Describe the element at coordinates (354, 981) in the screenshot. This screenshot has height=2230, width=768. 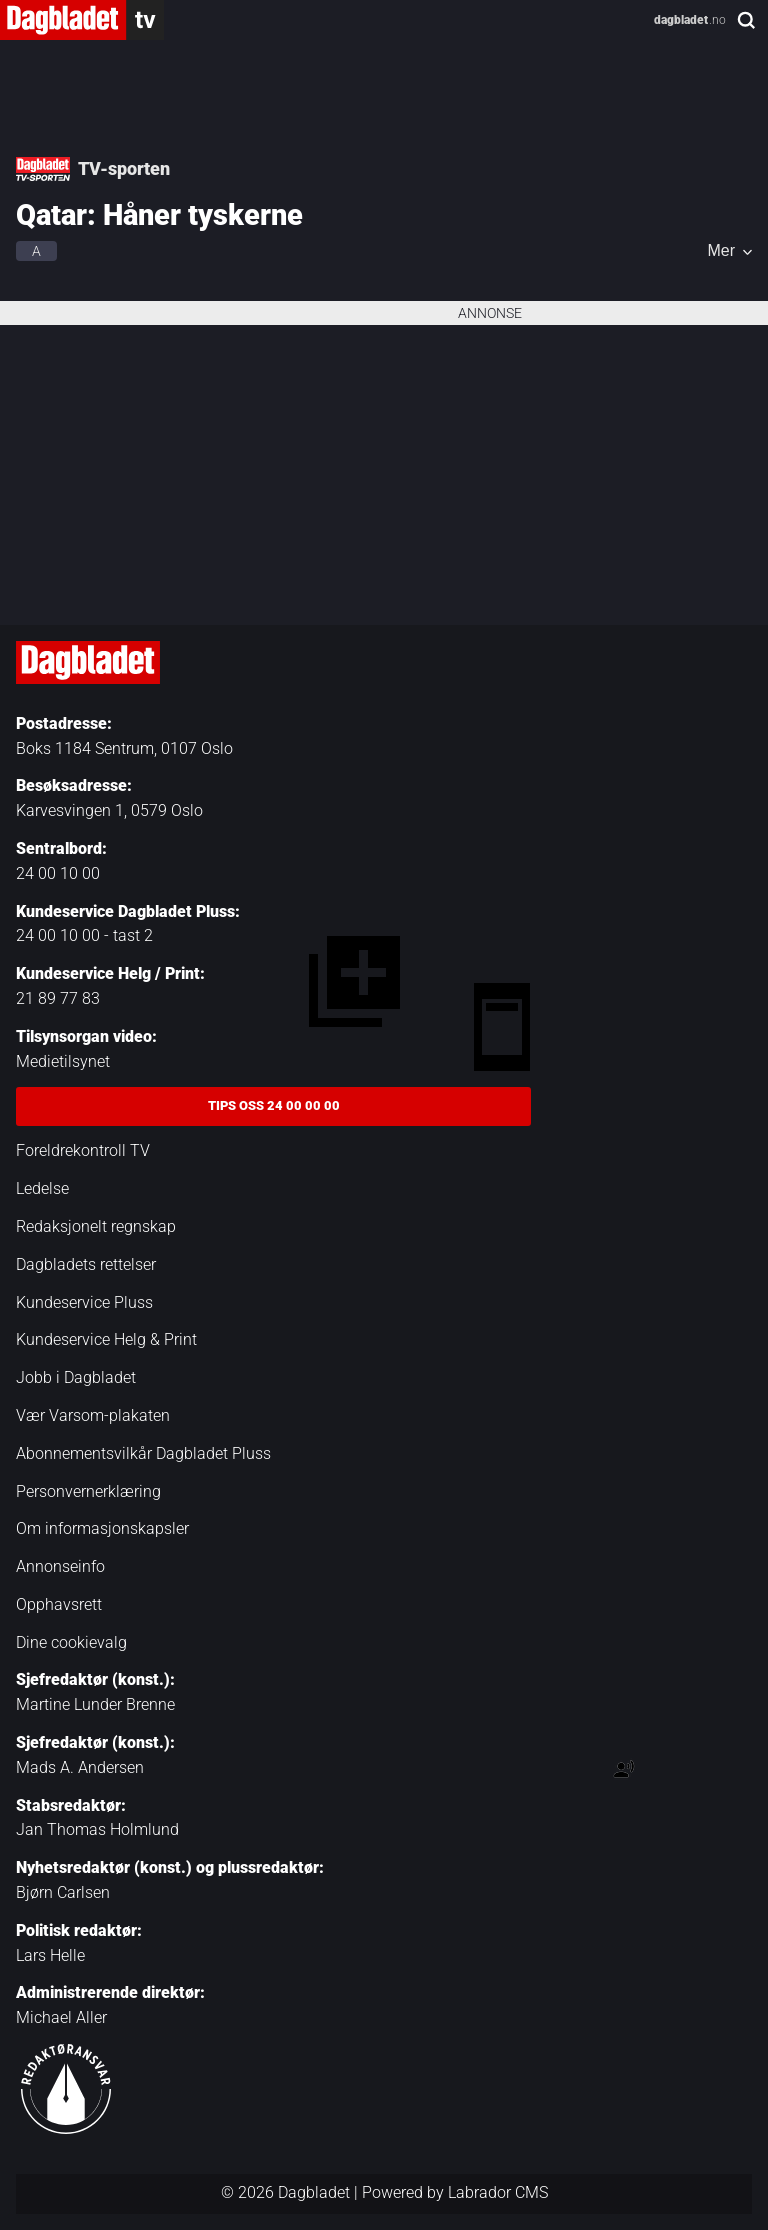
I see `add a new photo to your collection` at that location.